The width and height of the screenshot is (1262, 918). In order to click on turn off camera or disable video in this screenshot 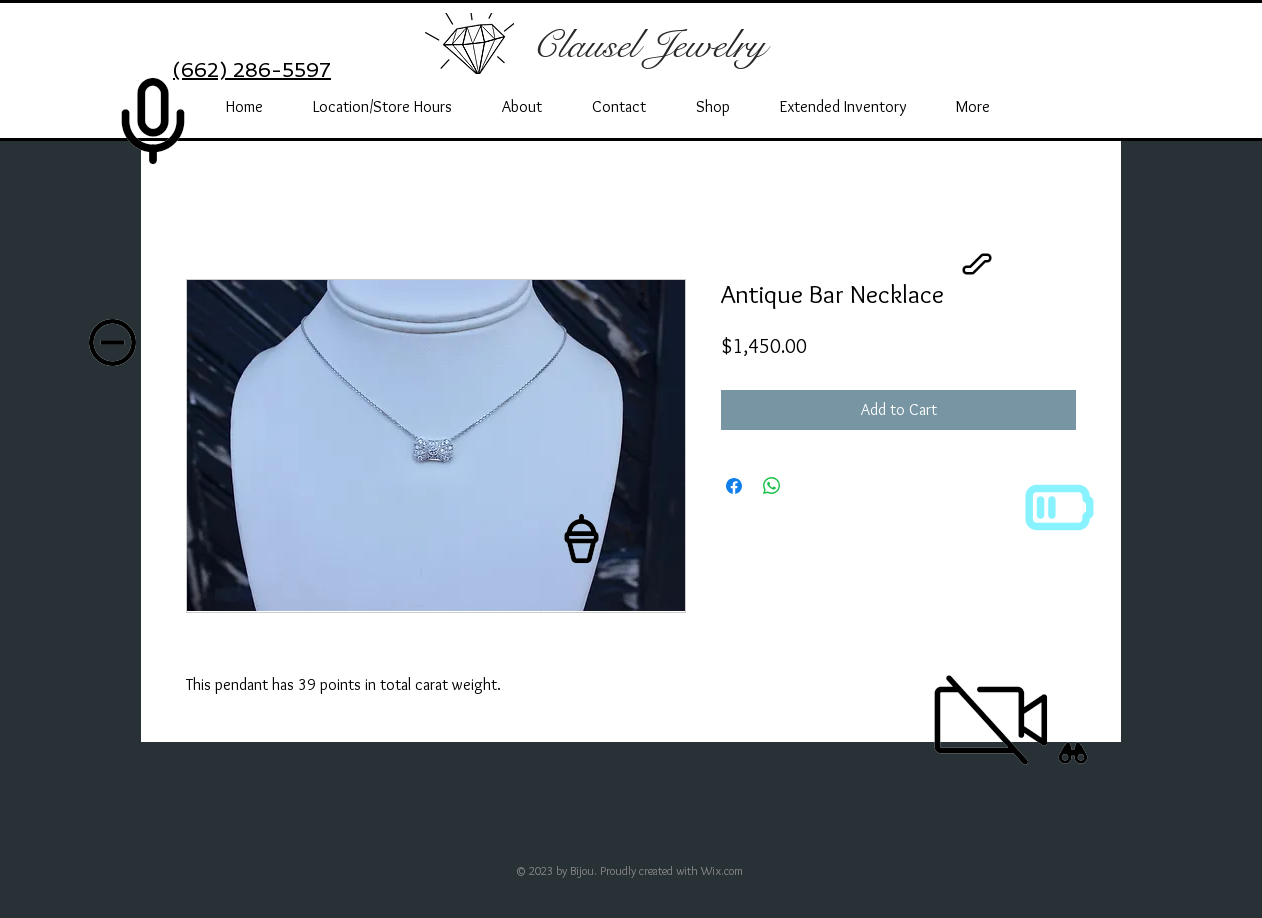, I will do `click(987, 720)`.